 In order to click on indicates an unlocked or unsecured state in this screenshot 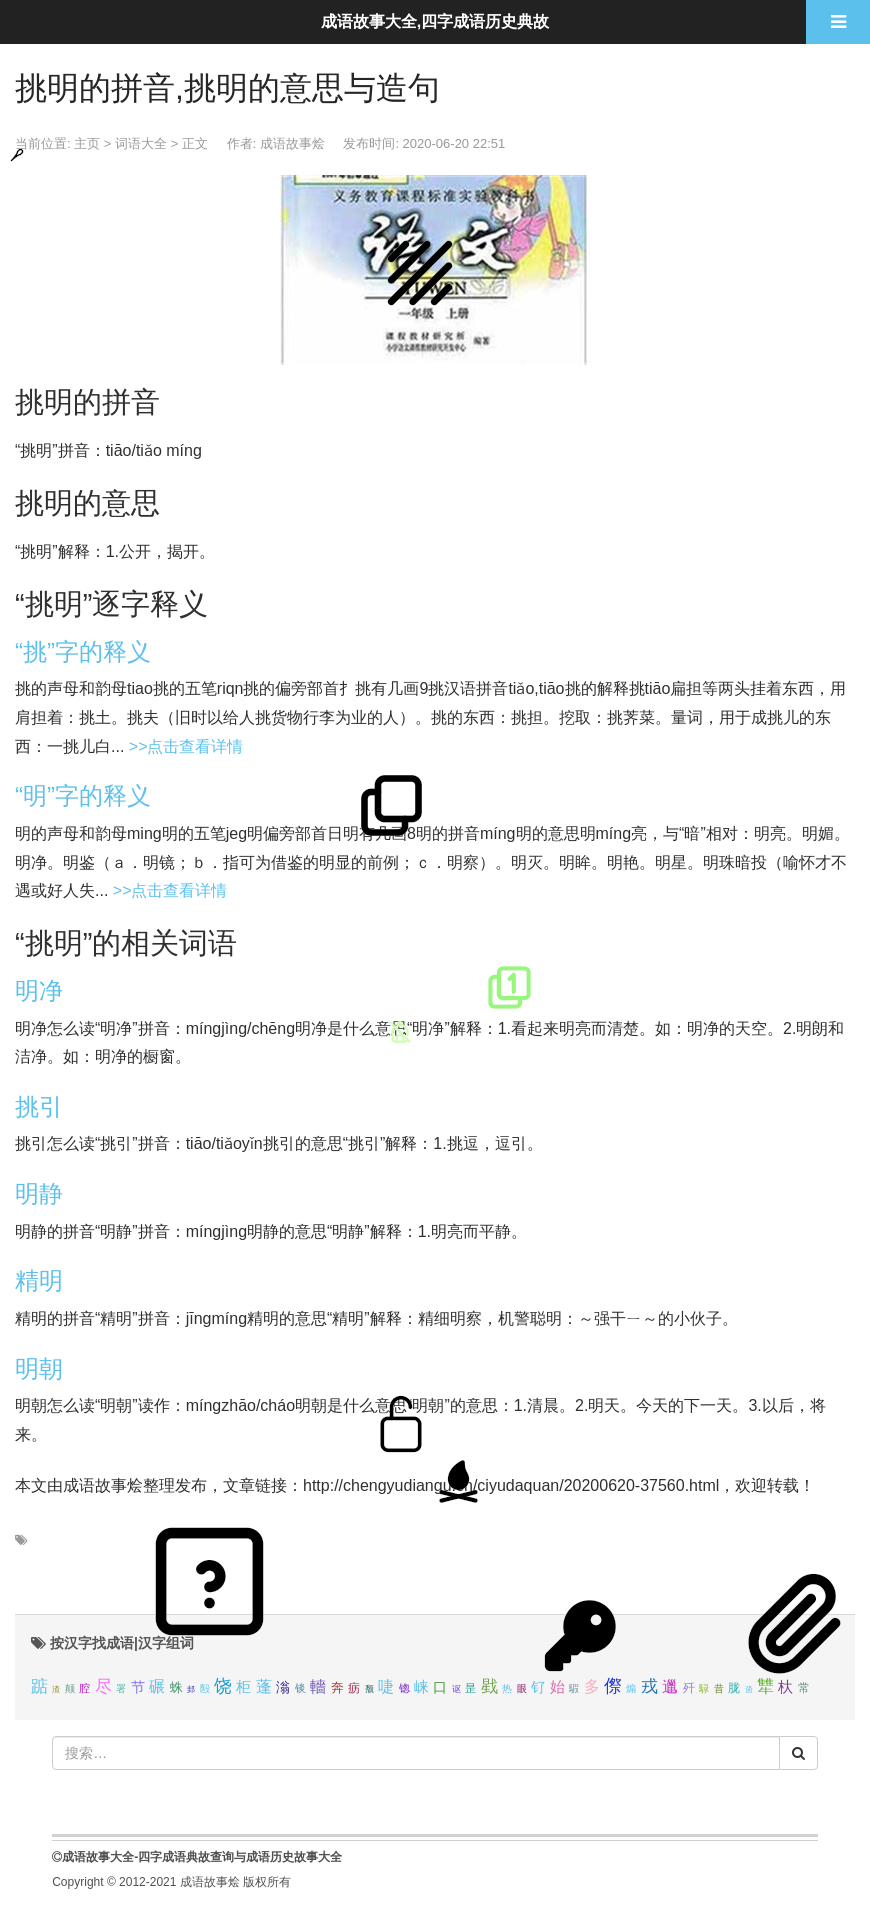, I will do `click(401, 1424)`.